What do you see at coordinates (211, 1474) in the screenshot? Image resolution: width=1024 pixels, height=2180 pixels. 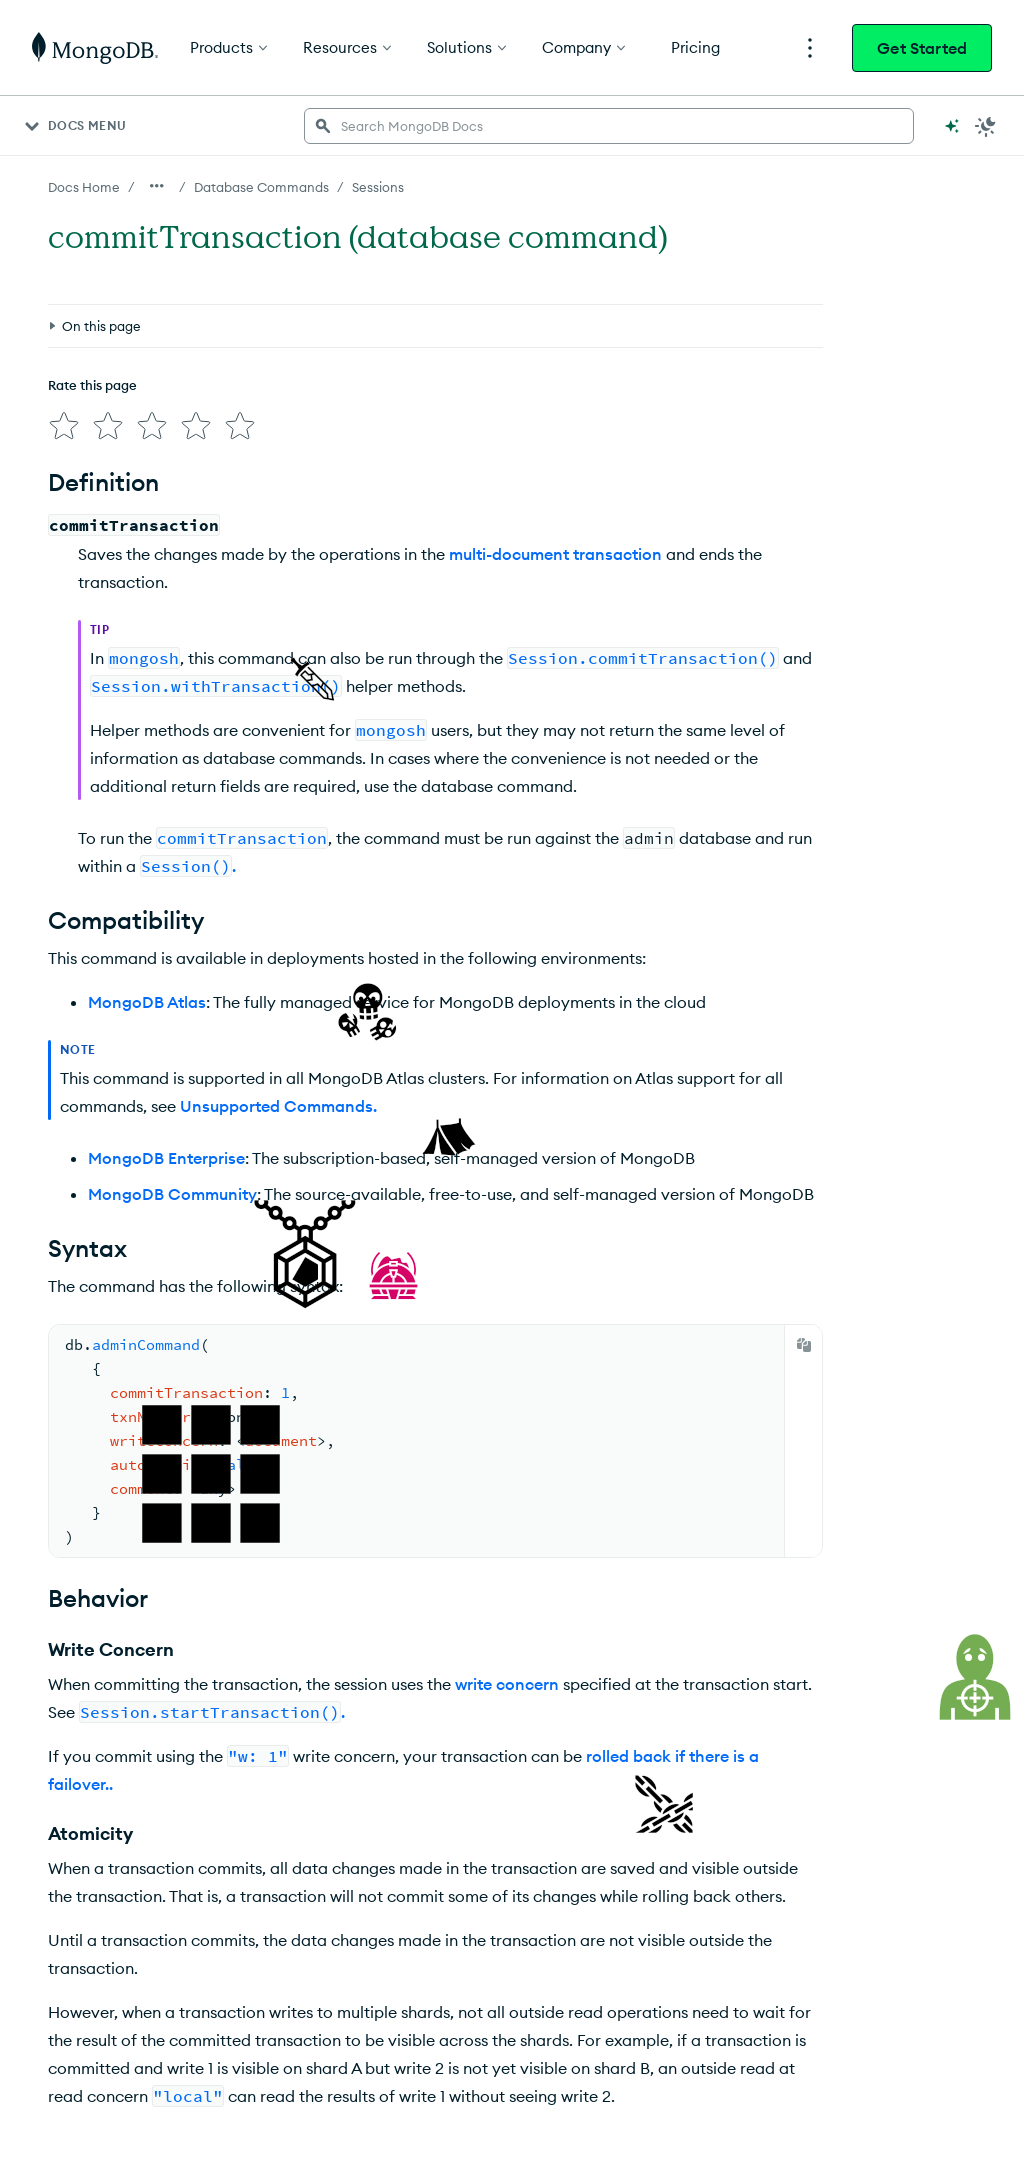 I see `view grid layout` at bounding box center [211, 1474].